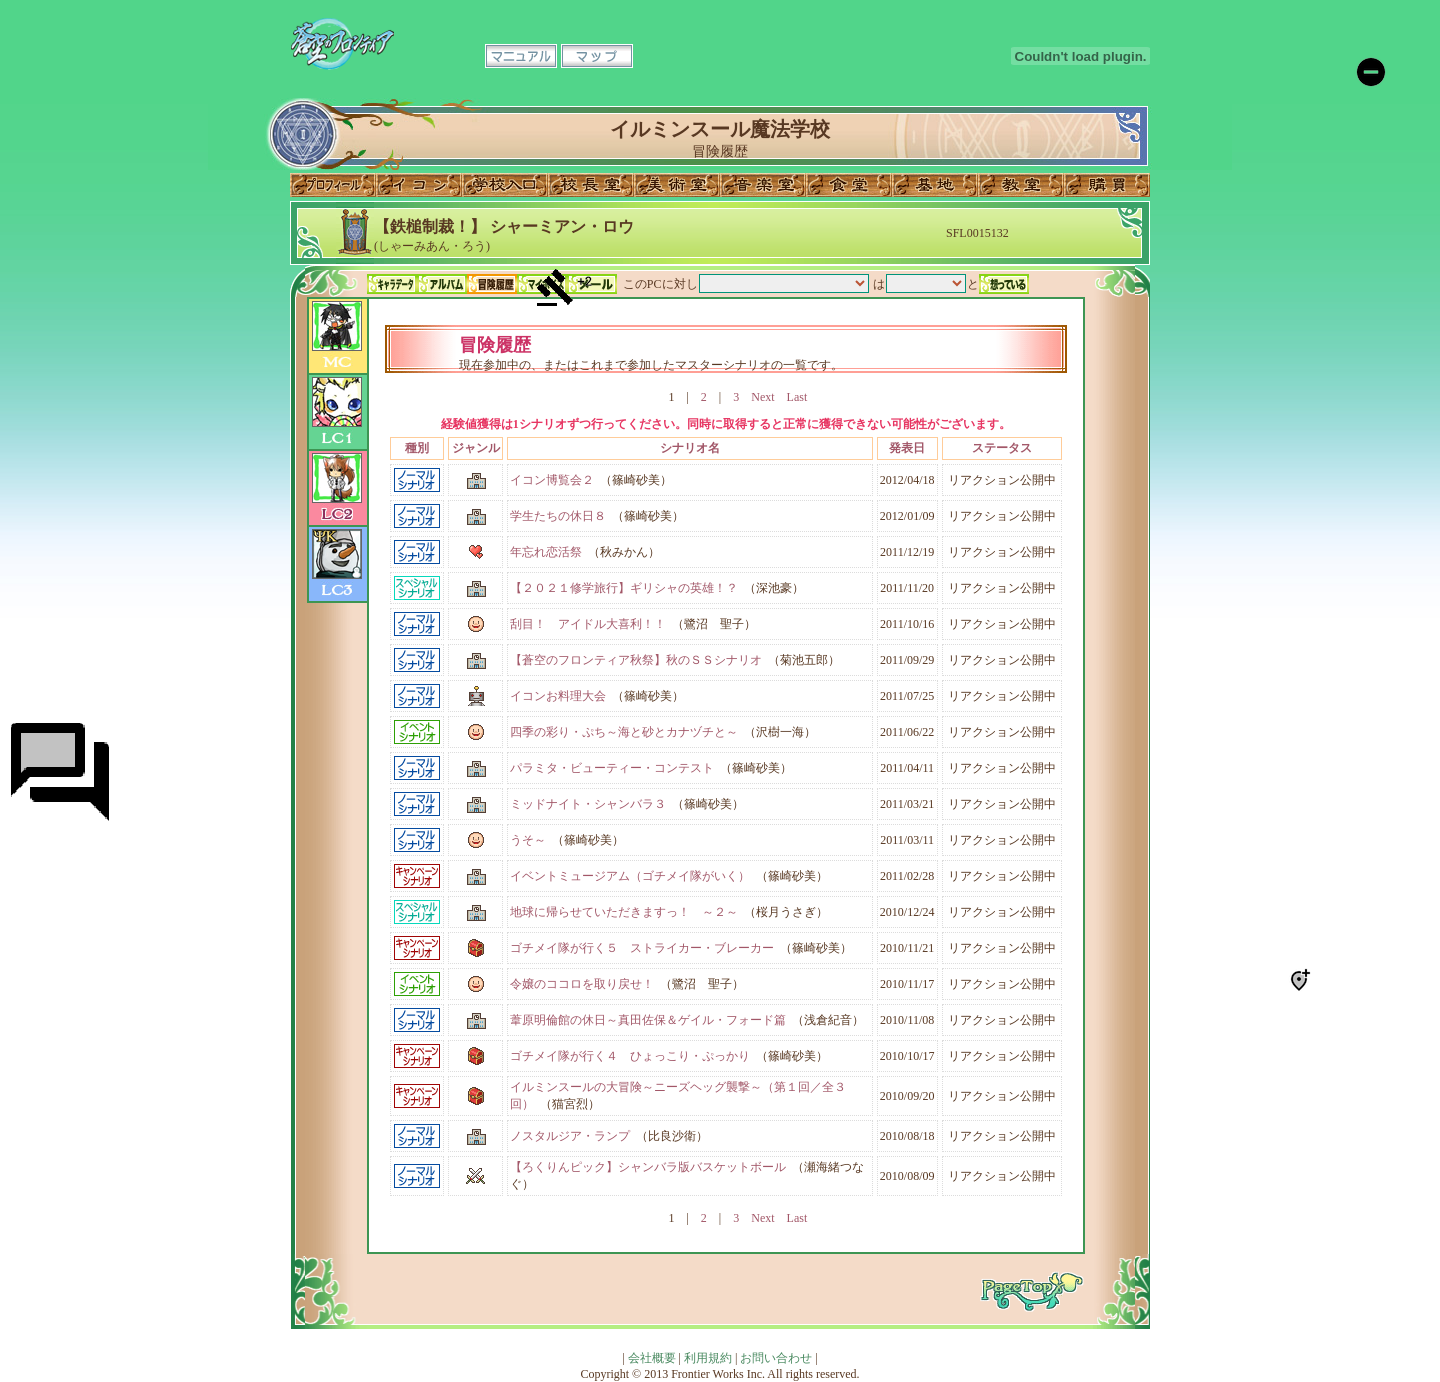 This screenshot has width=1440, height=1382. Describe the element at coordinates (1299, 980) in the screenshot. I see `add a new location pin to the map` at that location.